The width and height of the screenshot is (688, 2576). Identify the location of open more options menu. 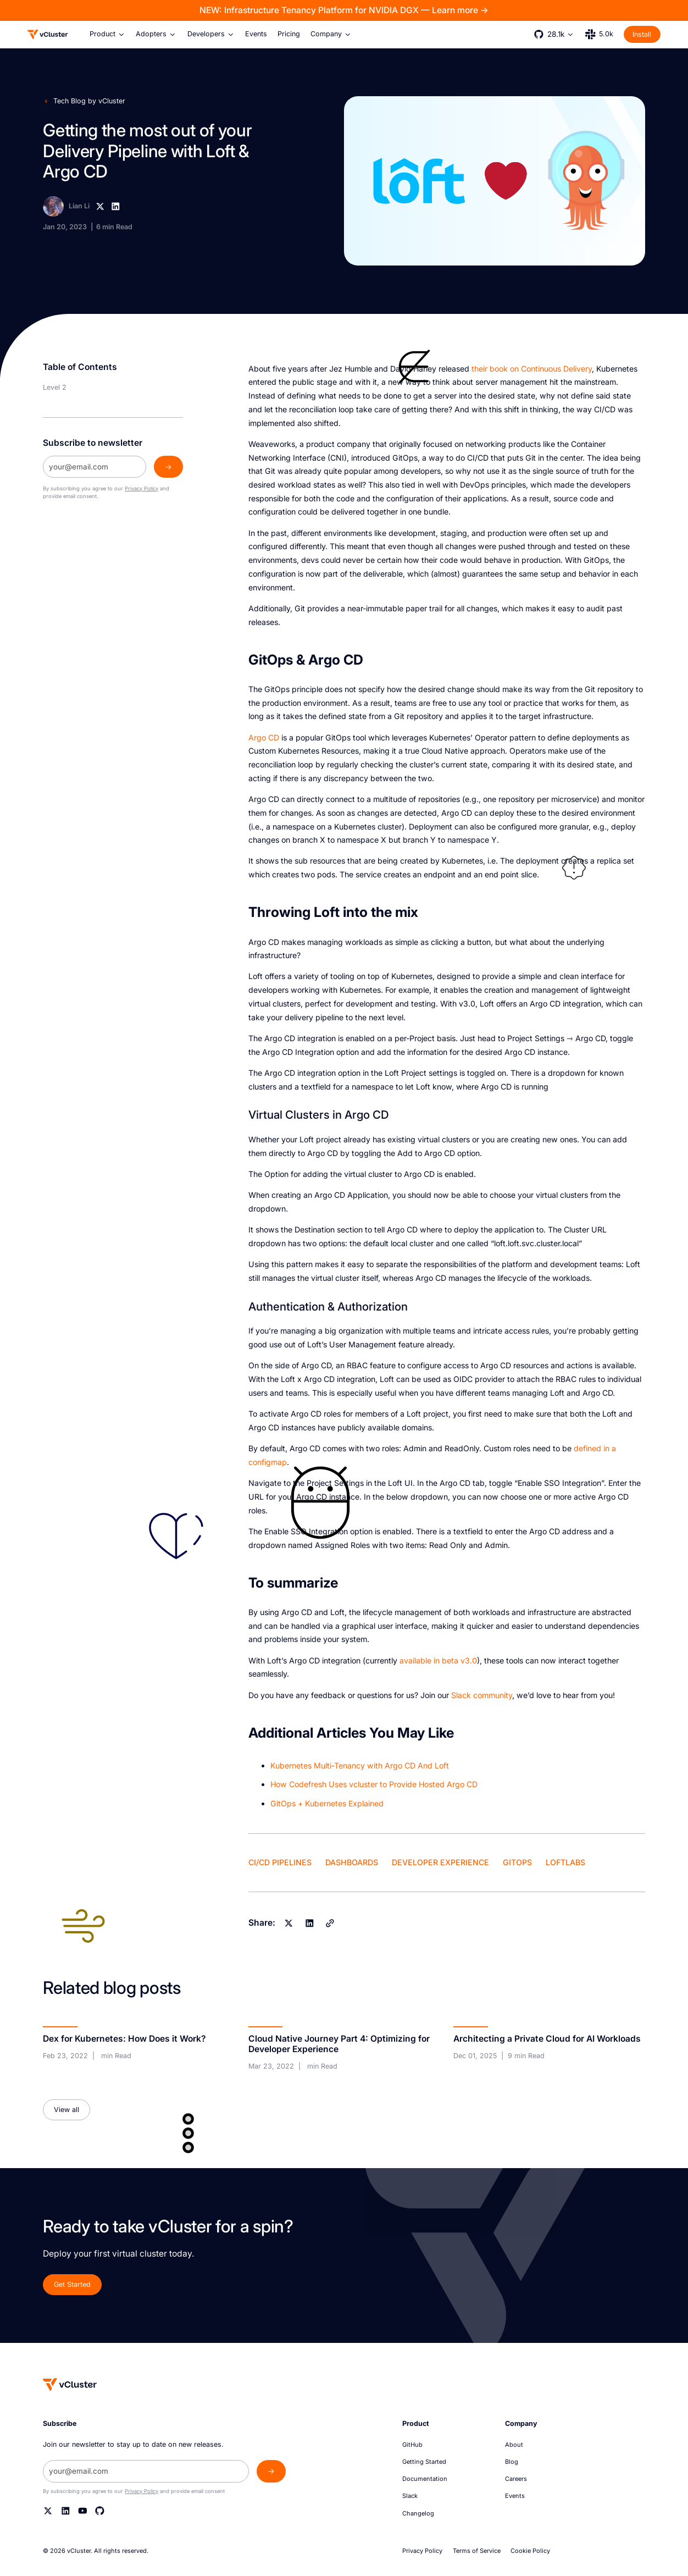
(188, 2133).